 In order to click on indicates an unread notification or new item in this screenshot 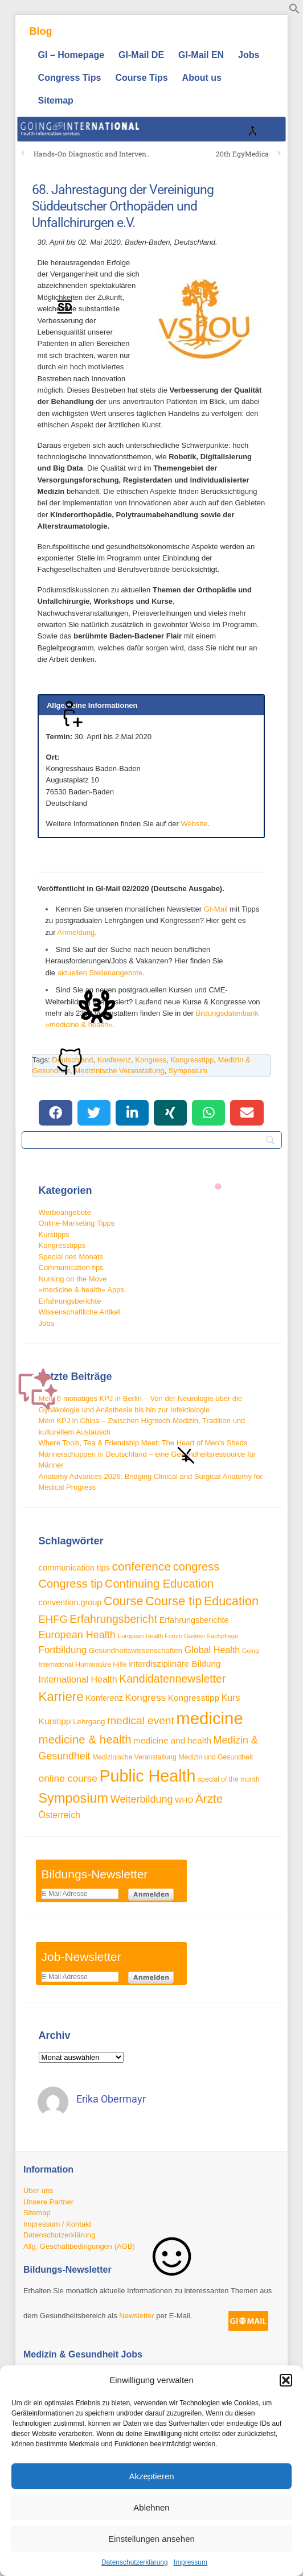, I will do `click(218, 1186)`.